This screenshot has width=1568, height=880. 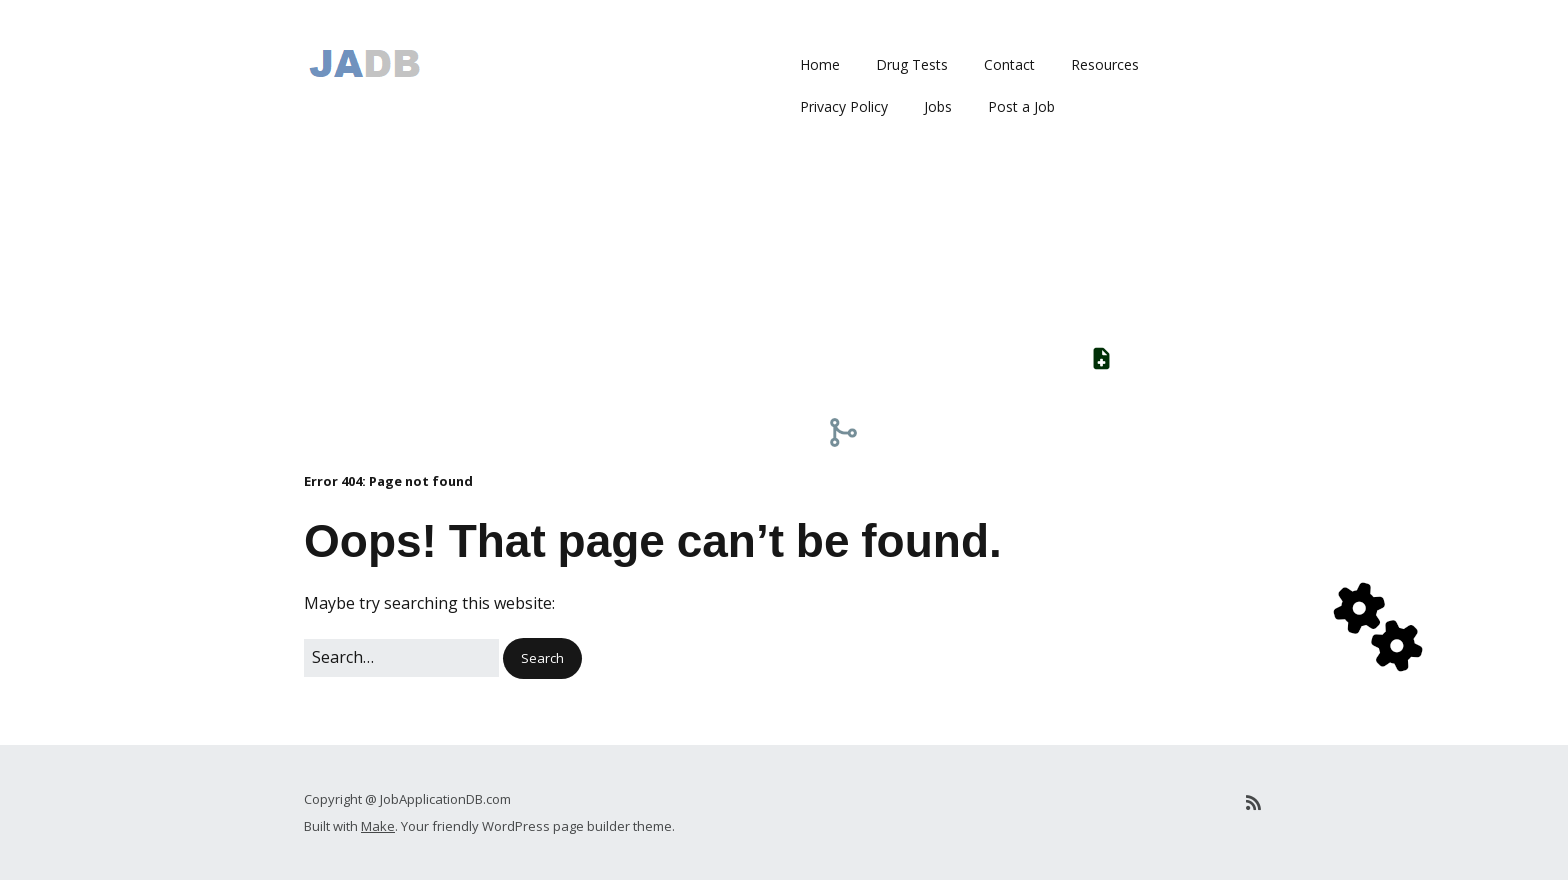 What do you see at coordinates (1378, 627) in the screenshot?
I see `access settings or preferences` at bounding box center [1378, 627].